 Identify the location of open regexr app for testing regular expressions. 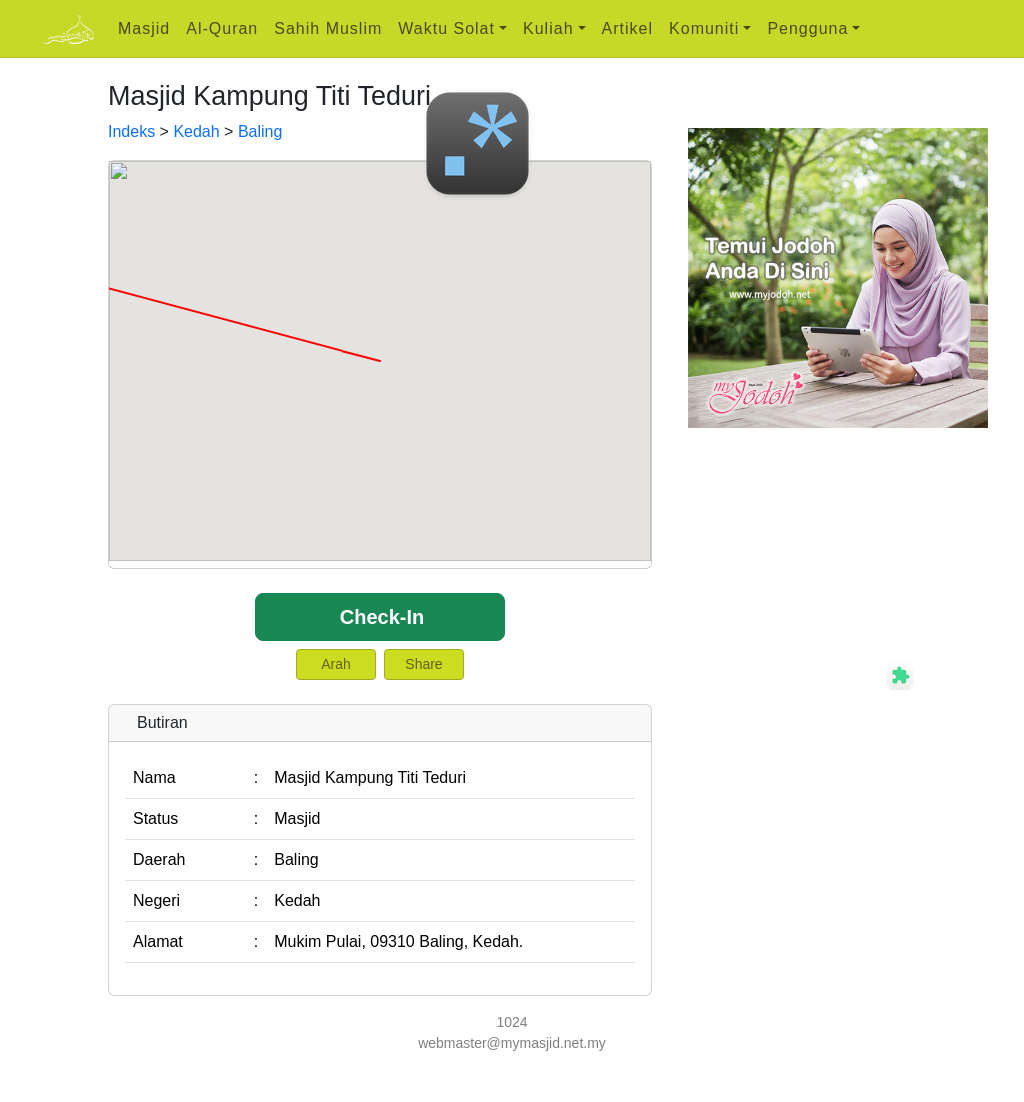
(477, 143).